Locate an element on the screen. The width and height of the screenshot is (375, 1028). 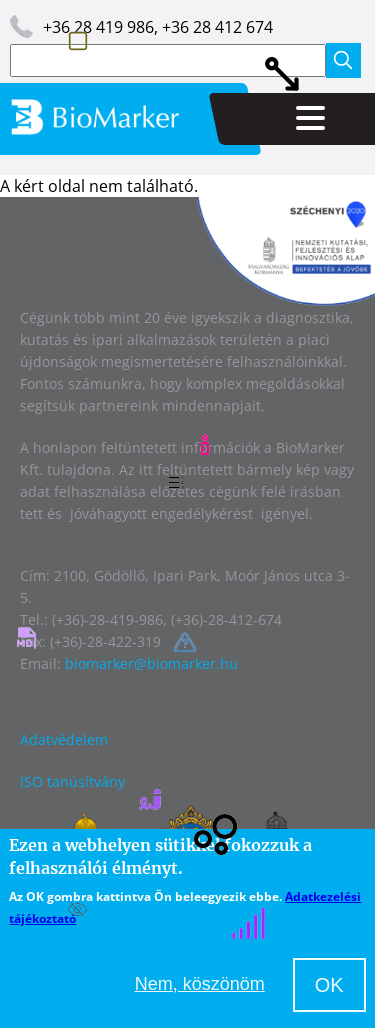
define a selection area is located at coordinates (78, 41).